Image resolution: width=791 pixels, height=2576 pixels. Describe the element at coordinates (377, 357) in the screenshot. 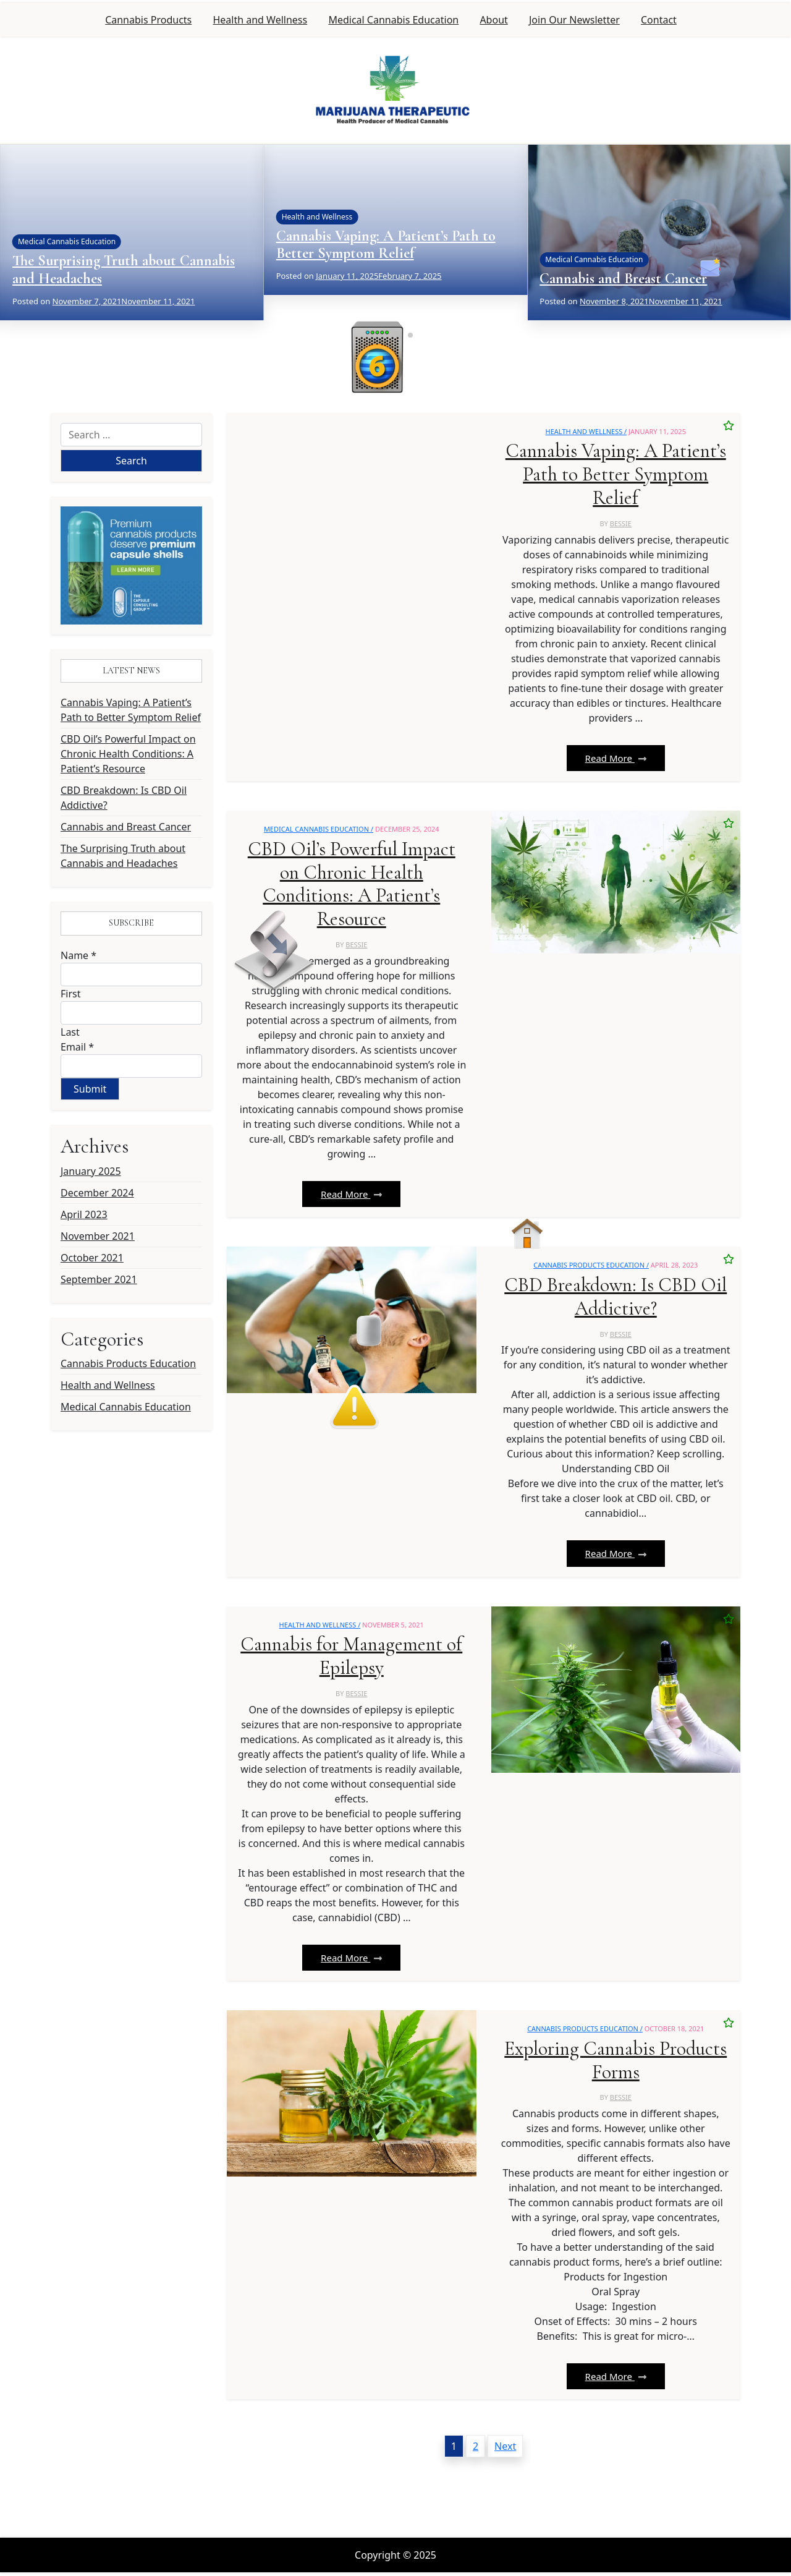

I see `RAID 6 storage array configuration` at that location.